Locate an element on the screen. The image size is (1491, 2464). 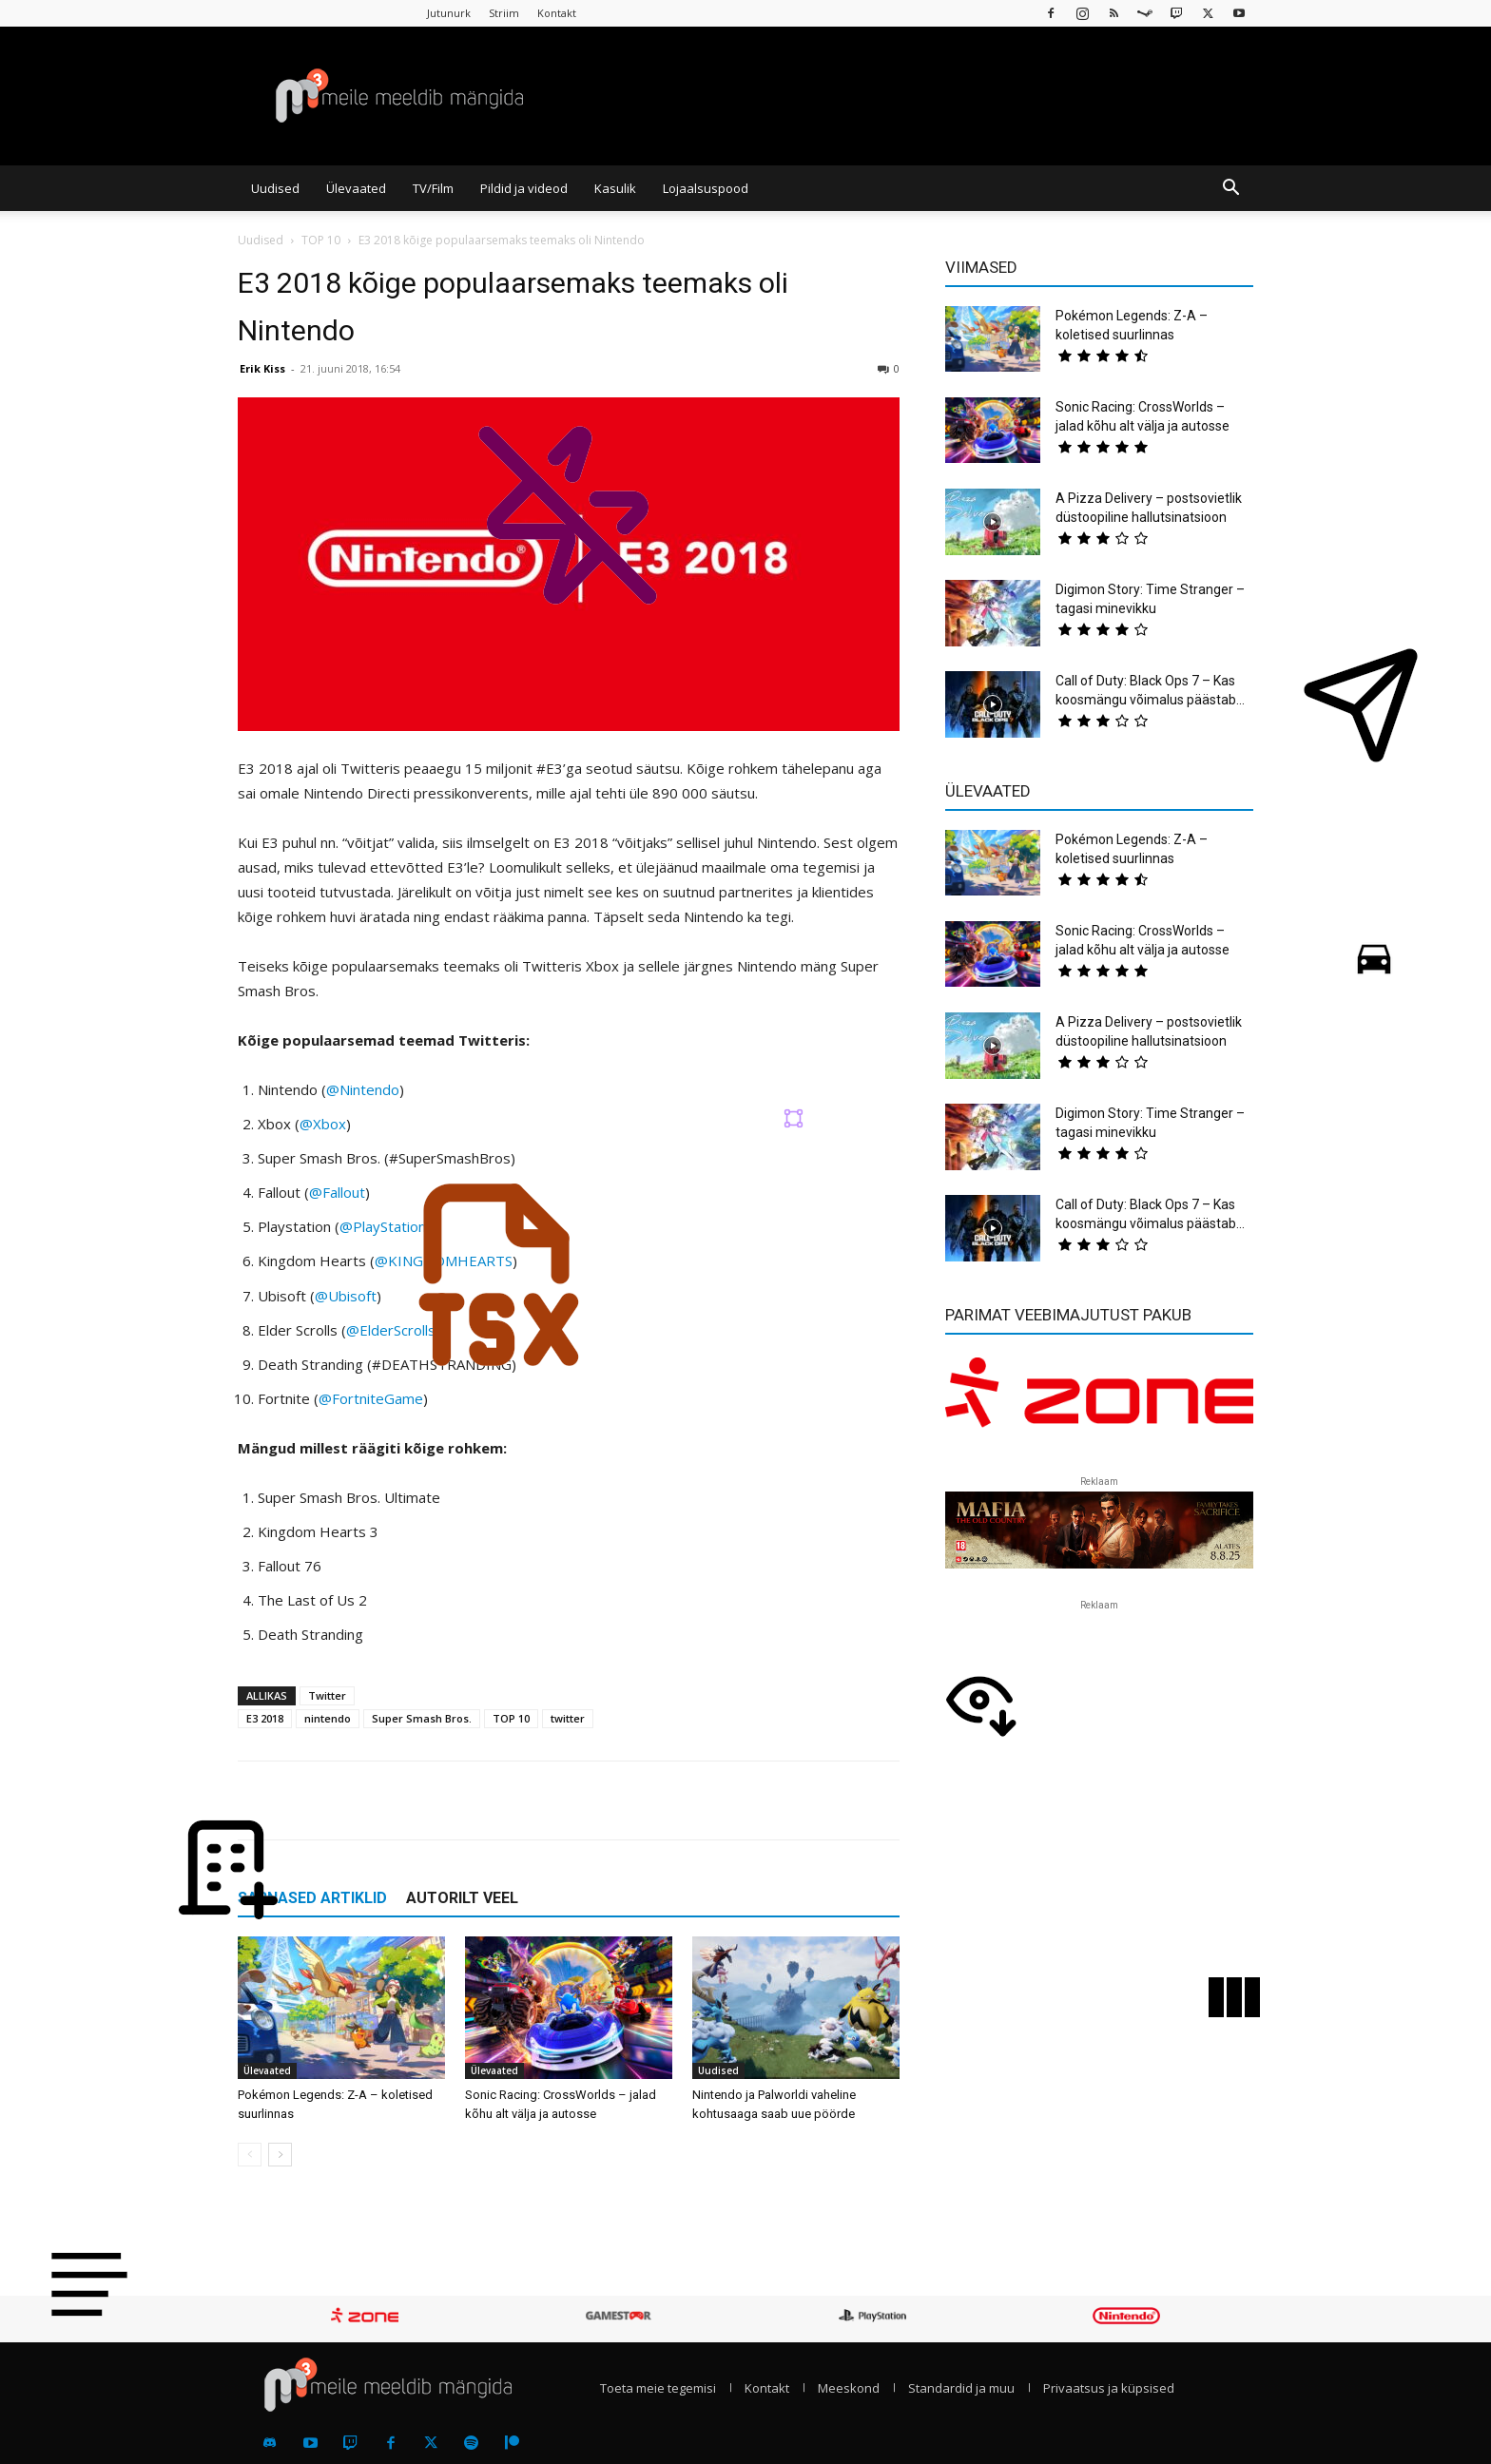
time to leave notification for upcoming trip is located at coordinates (1374, 959).